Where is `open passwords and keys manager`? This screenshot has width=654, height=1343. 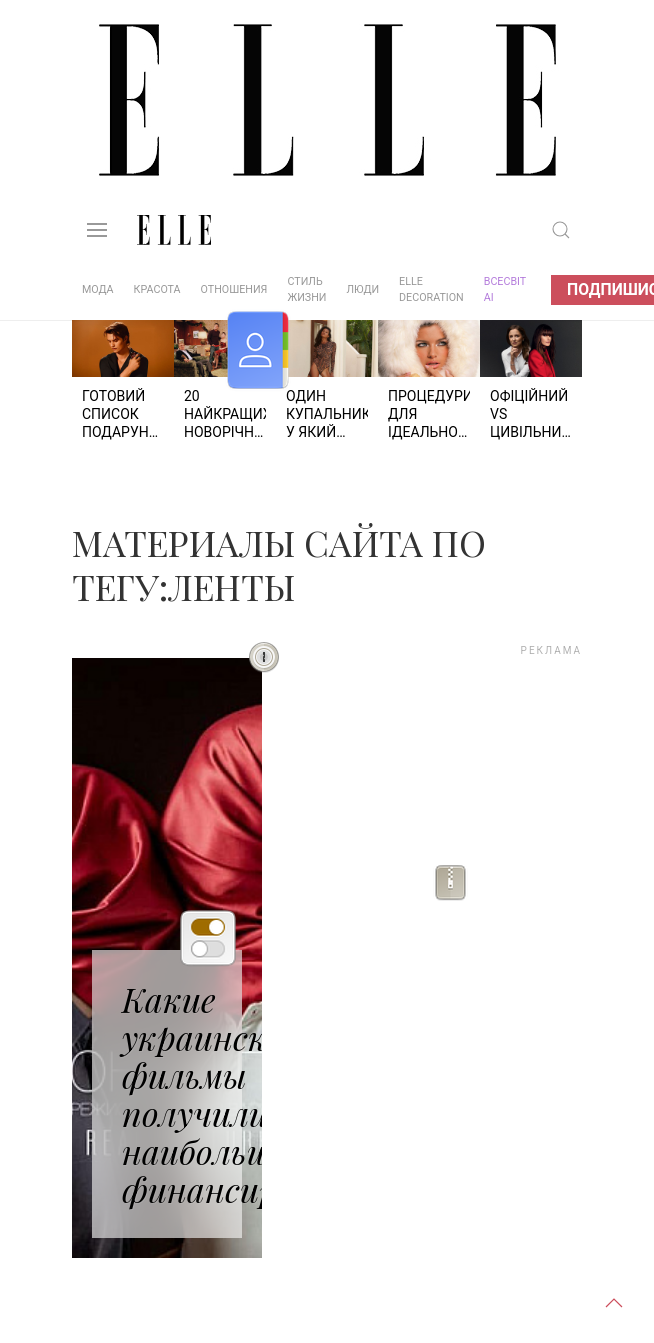
open passwords and keys manager is located at coordinates (264, 657).